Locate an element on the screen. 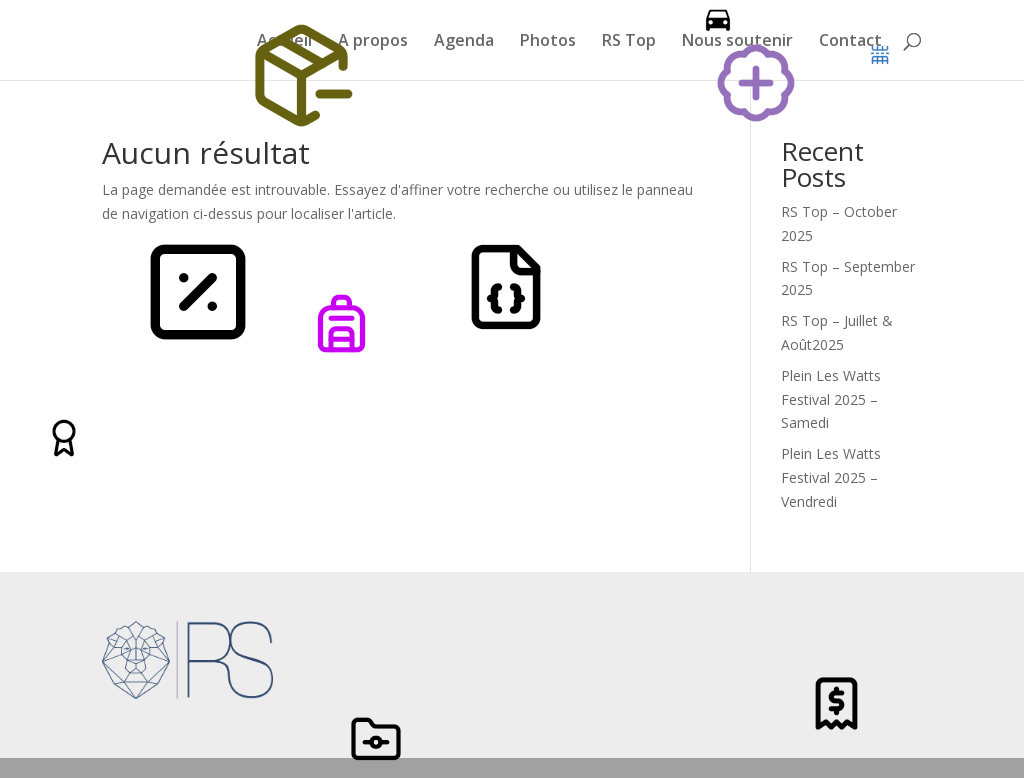 The width and height of the screenshot is (1024, 778). view purchase receipt or transaction details is located at coordinates (836, 703).